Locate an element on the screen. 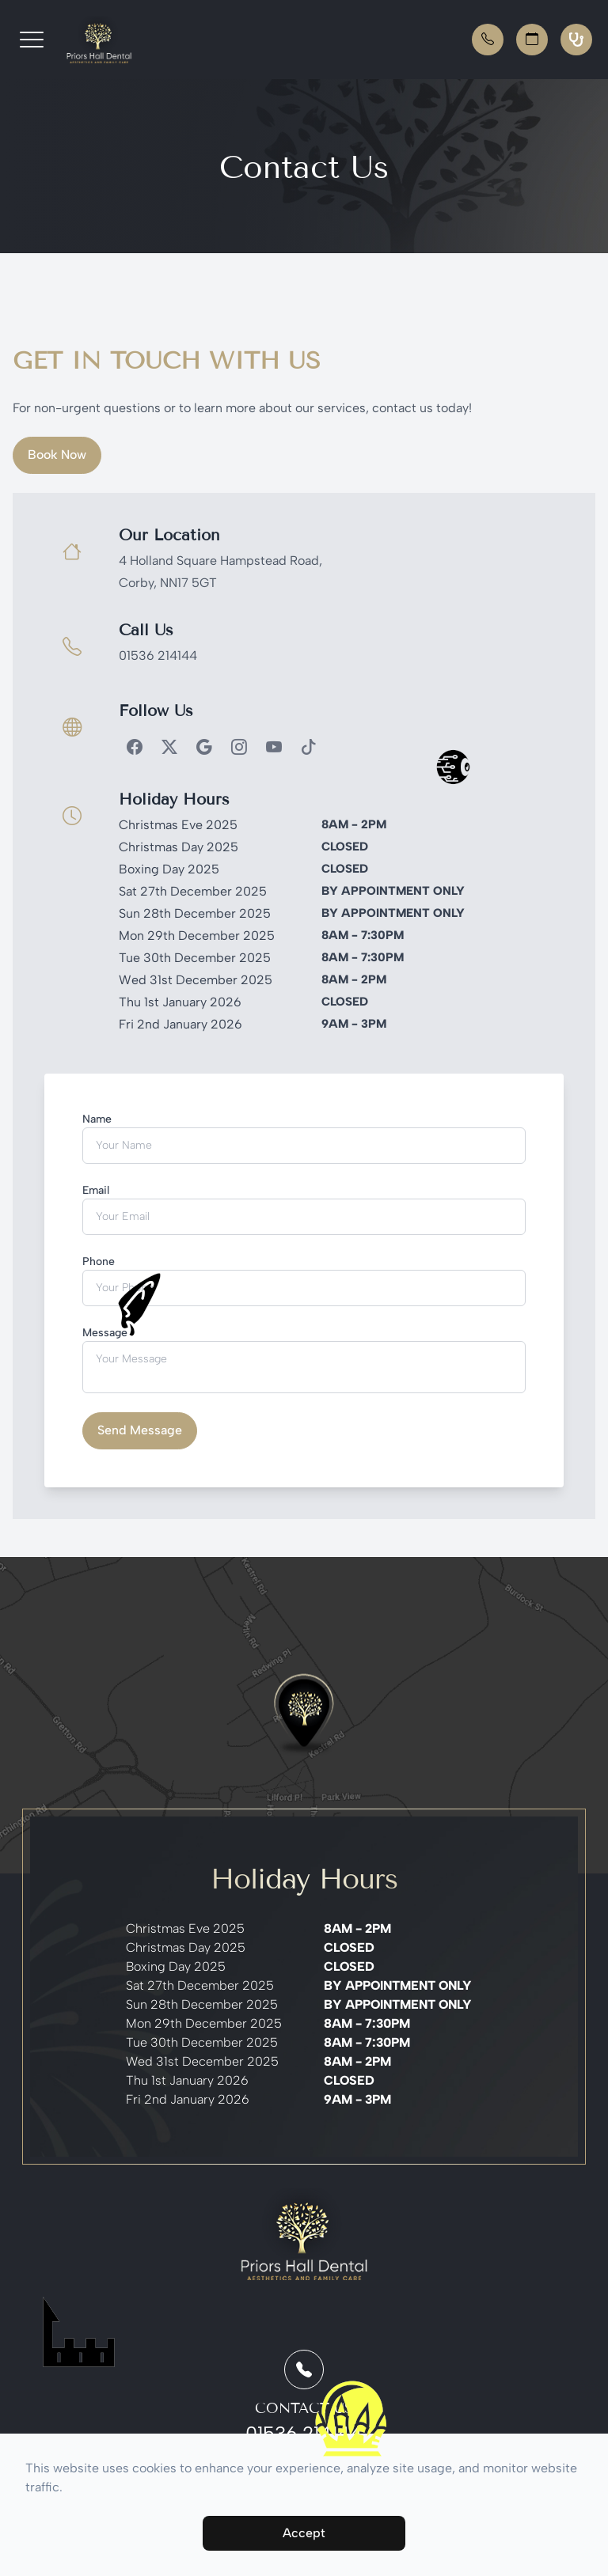  view dragon companion or pet status is located at coordinates (352, 2417).